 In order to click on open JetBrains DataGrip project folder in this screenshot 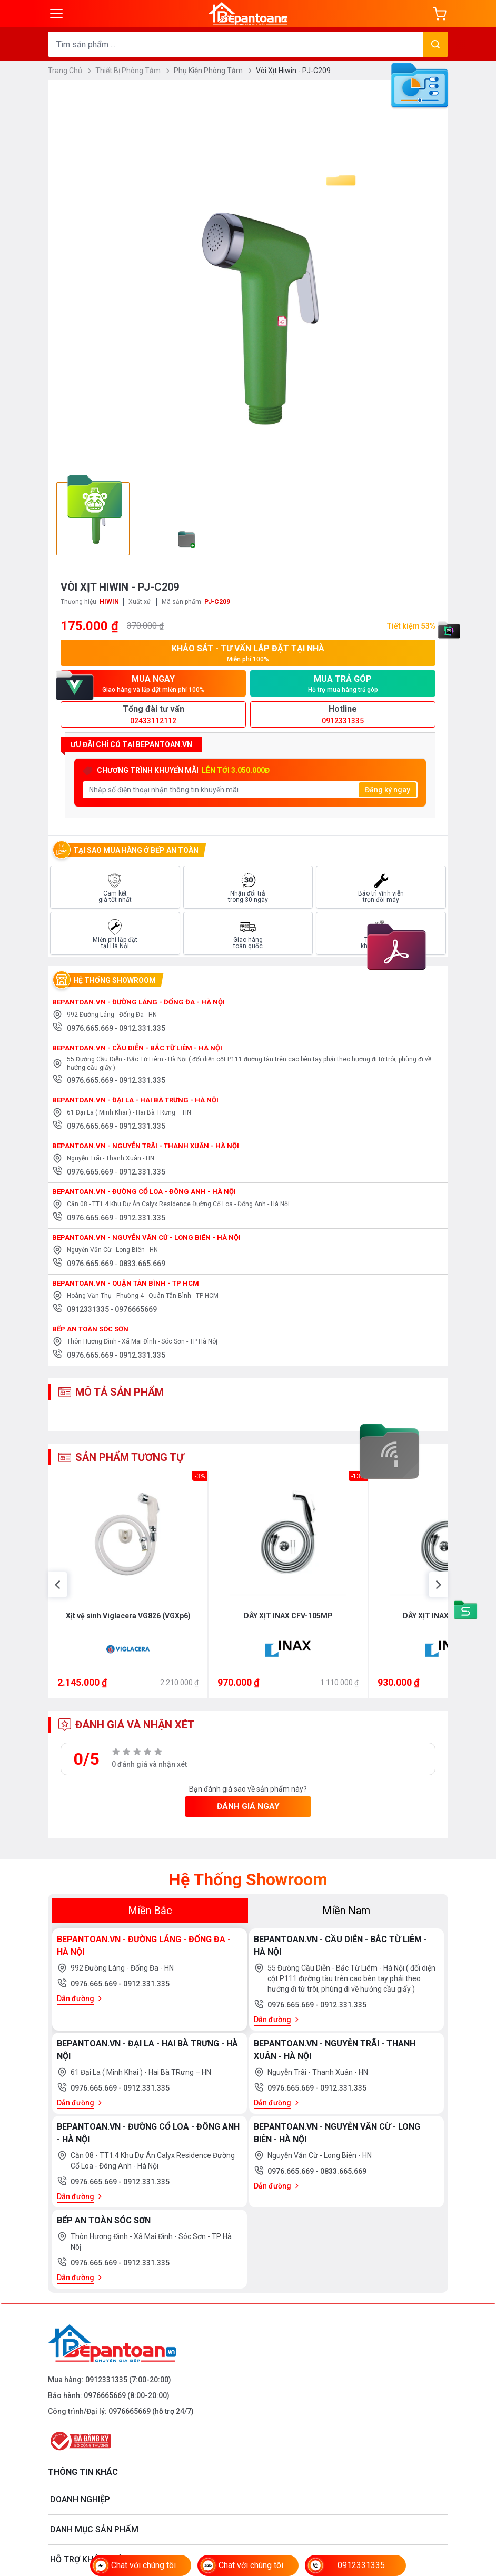, I will do `click(449, 630)`.